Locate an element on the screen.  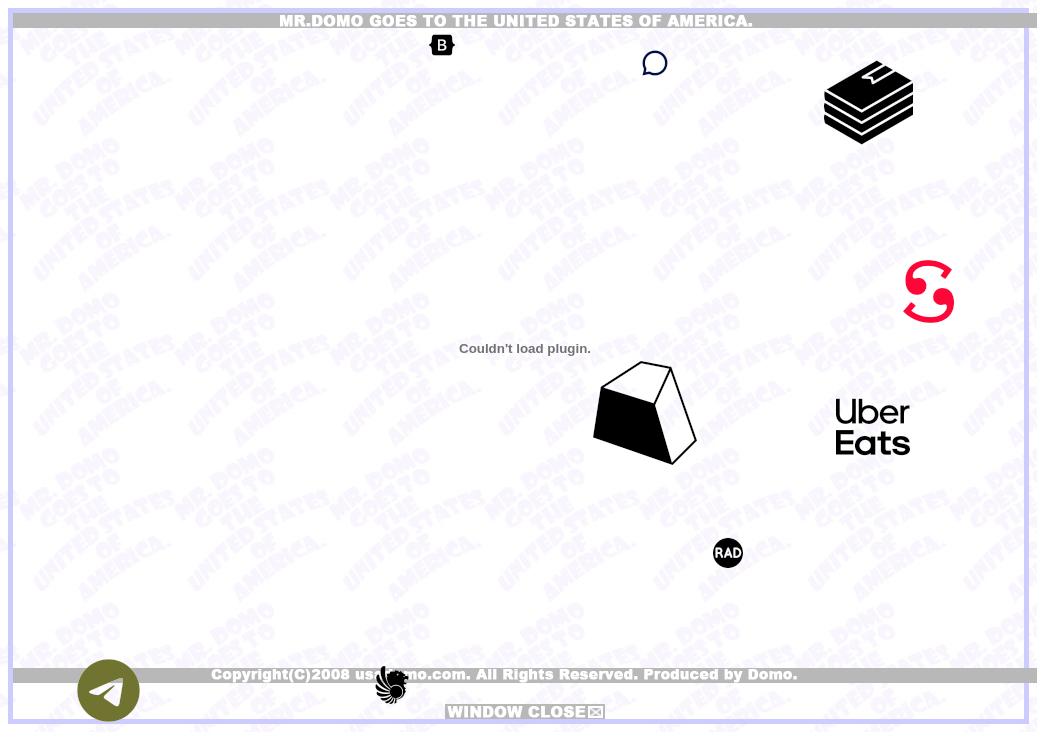
open Telegram messaging app is located at coordinates (108, 690).